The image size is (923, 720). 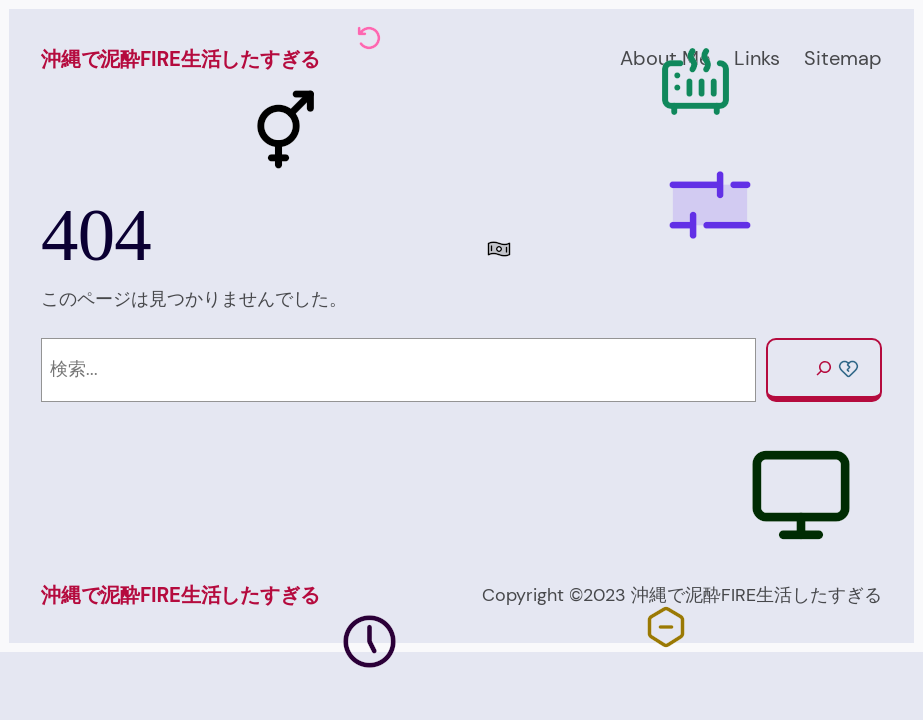 What do you see at coordinates (695, 81) in the screenshot?
I see `adjust heater or heating settings` at bounding box center [695, 81].